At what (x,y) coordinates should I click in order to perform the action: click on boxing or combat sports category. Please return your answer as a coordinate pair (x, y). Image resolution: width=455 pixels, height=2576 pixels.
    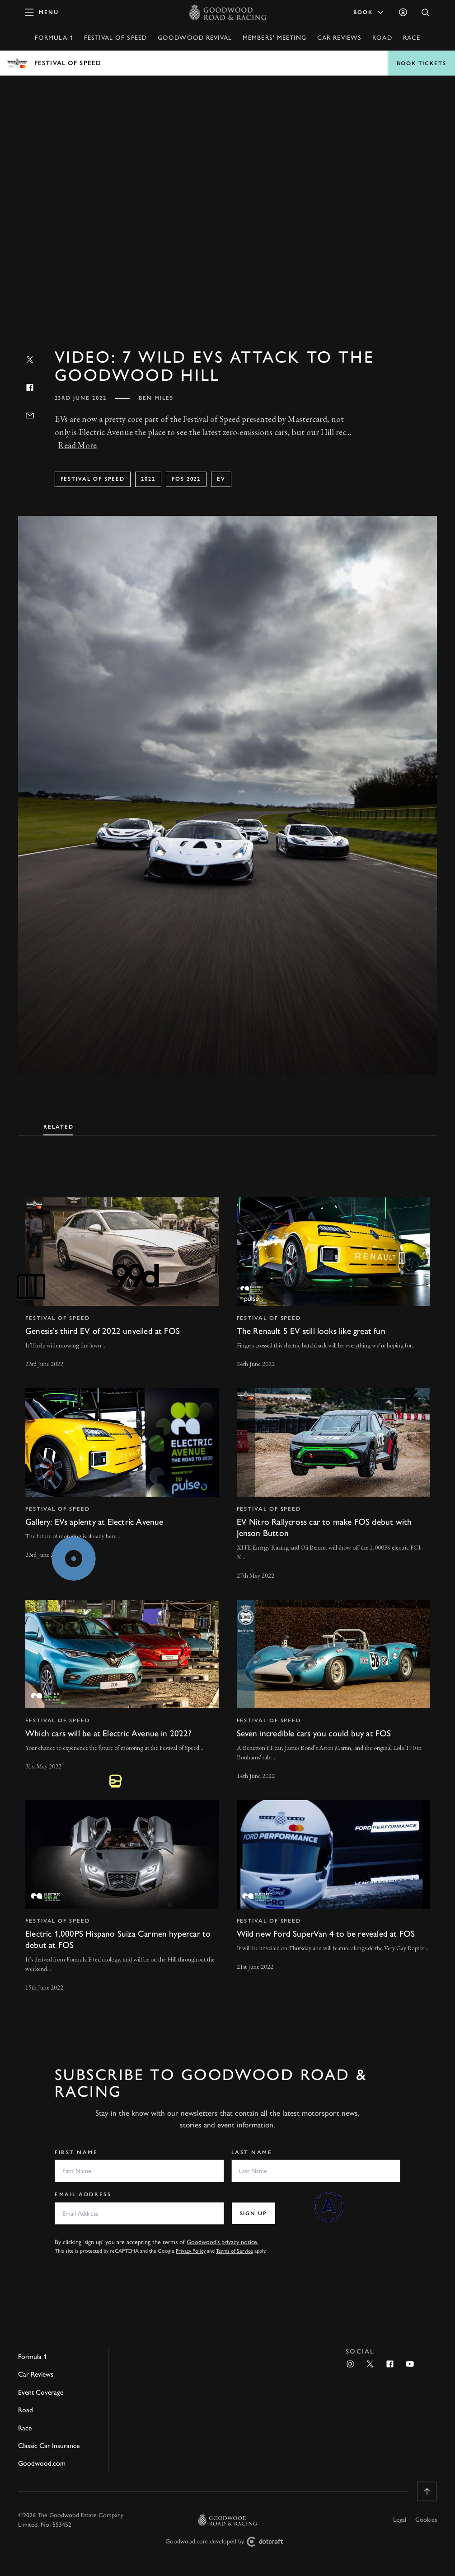
    Looking at the image, I should click on (115, 1781).